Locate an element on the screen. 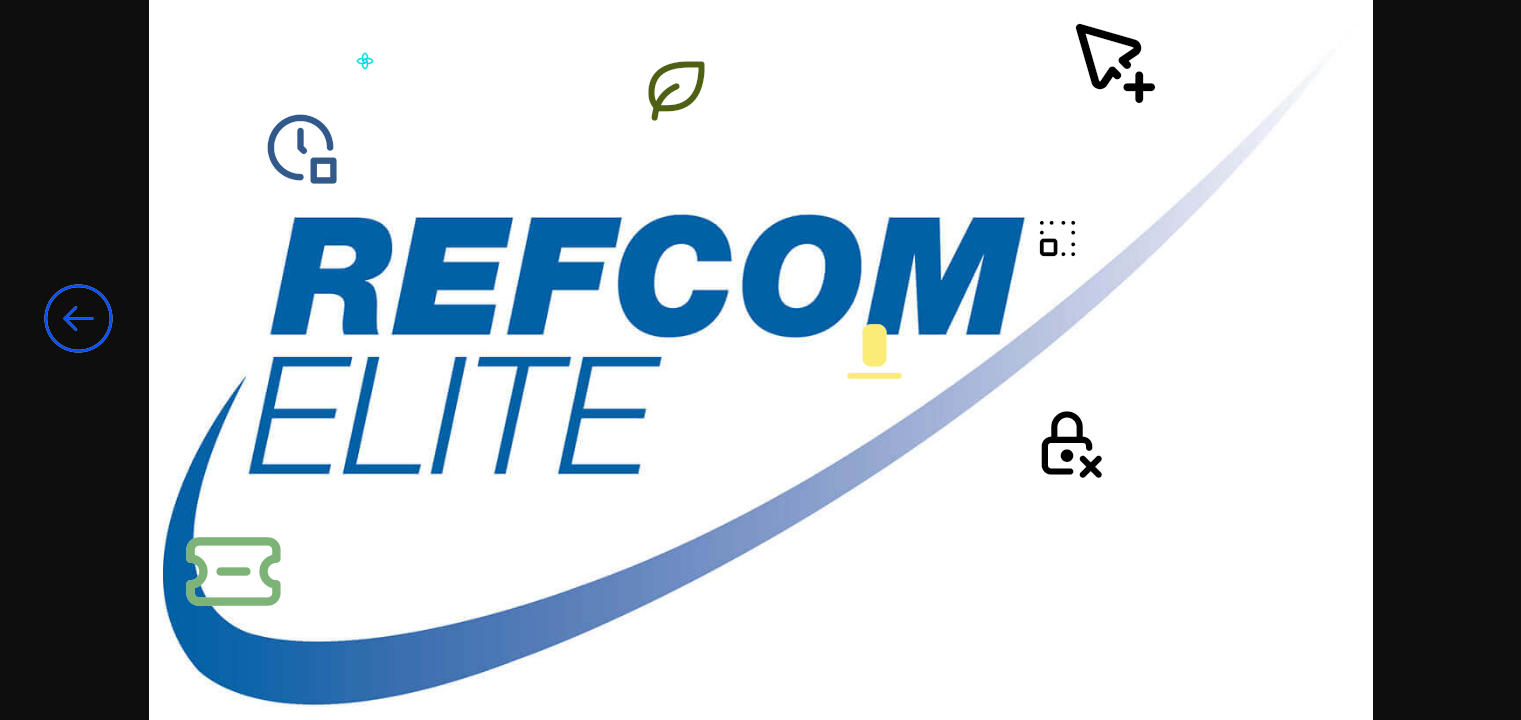 This screenshot has height=720, width=1521. stop a running timer is located at coordinates (300, 147).